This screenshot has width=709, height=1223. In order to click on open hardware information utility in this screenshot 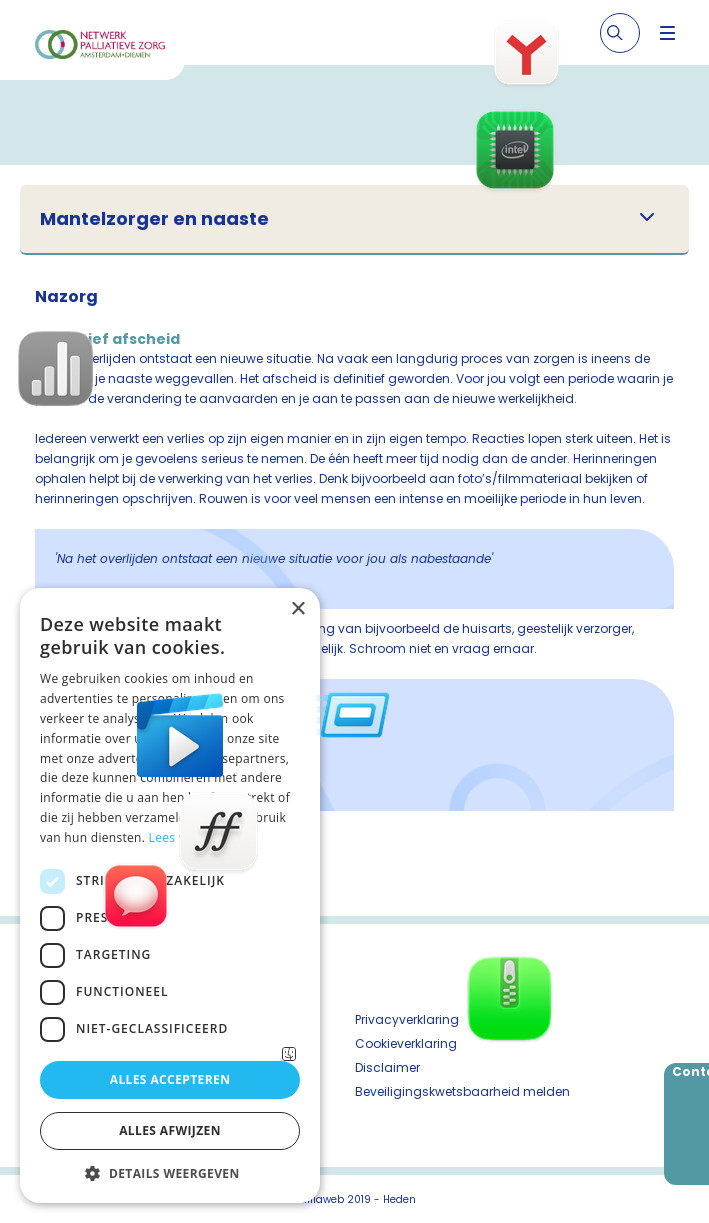, I will do `click(515, 150)`.